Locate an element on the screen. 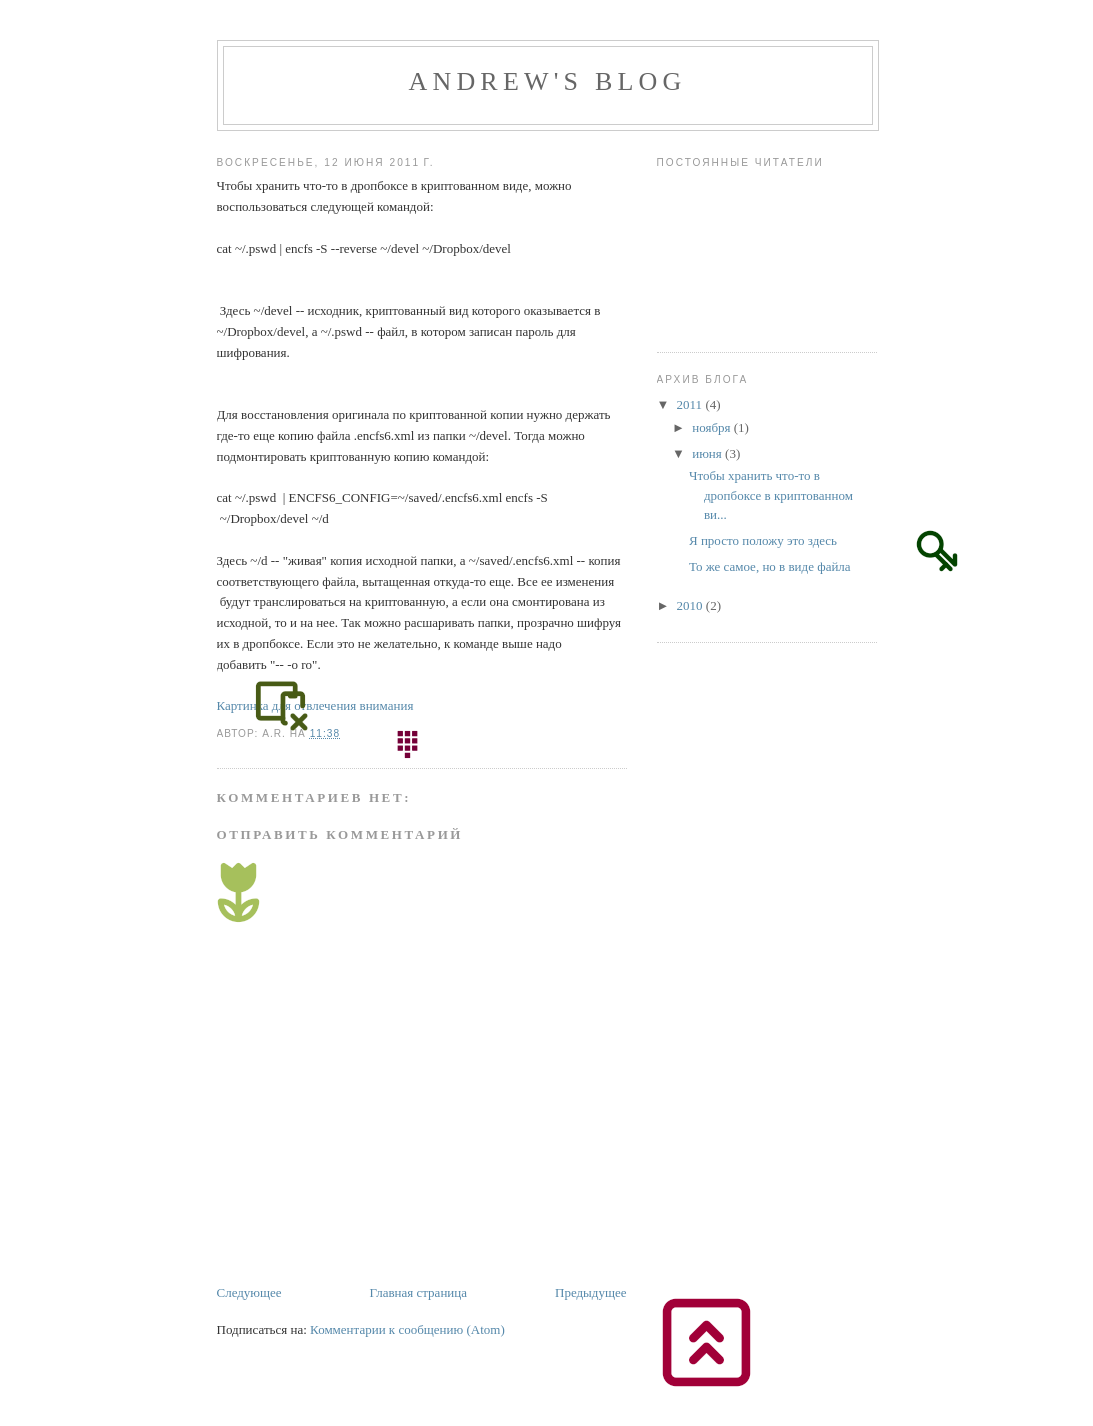 The height and width of the screenshot is (1426, 1093). disconnect or remove a device is located at coordinates (280, 703).